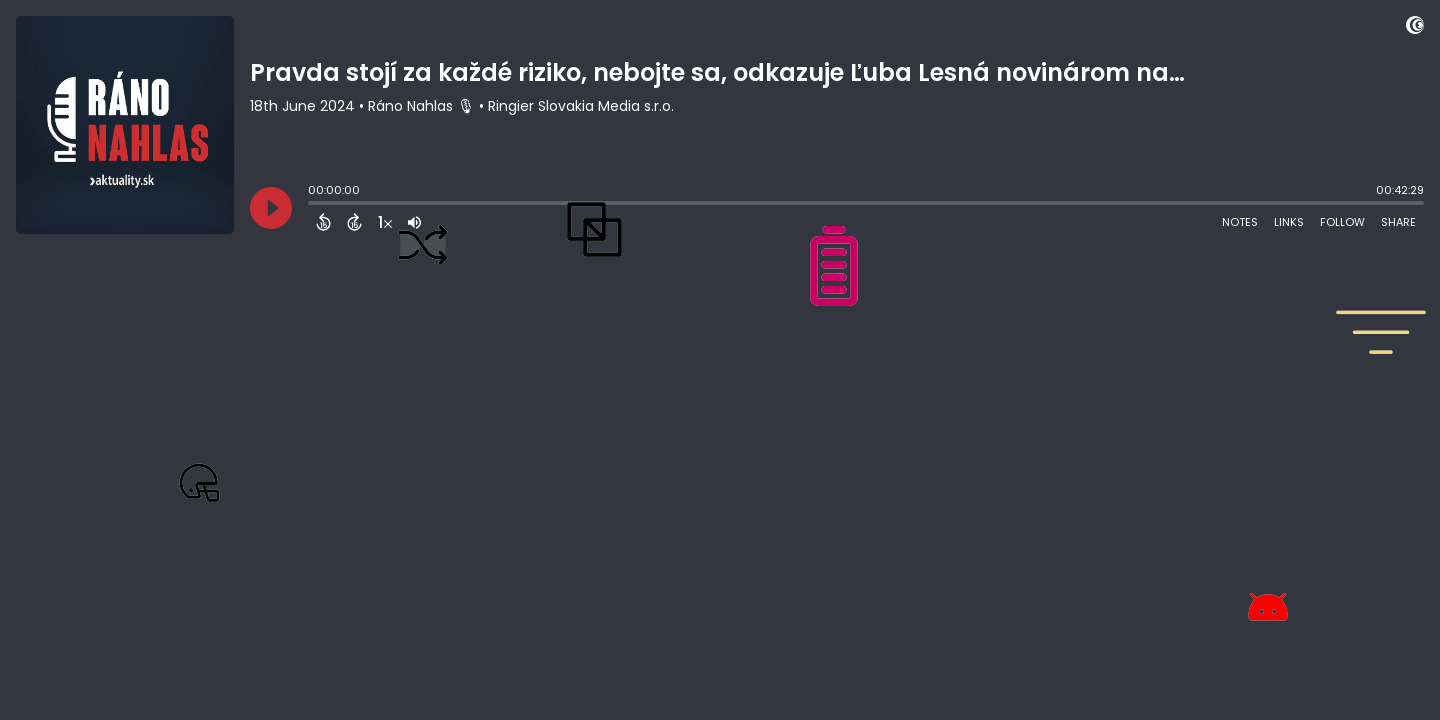  I want to click on shuffle playlist or queue order, so click(422, 245).